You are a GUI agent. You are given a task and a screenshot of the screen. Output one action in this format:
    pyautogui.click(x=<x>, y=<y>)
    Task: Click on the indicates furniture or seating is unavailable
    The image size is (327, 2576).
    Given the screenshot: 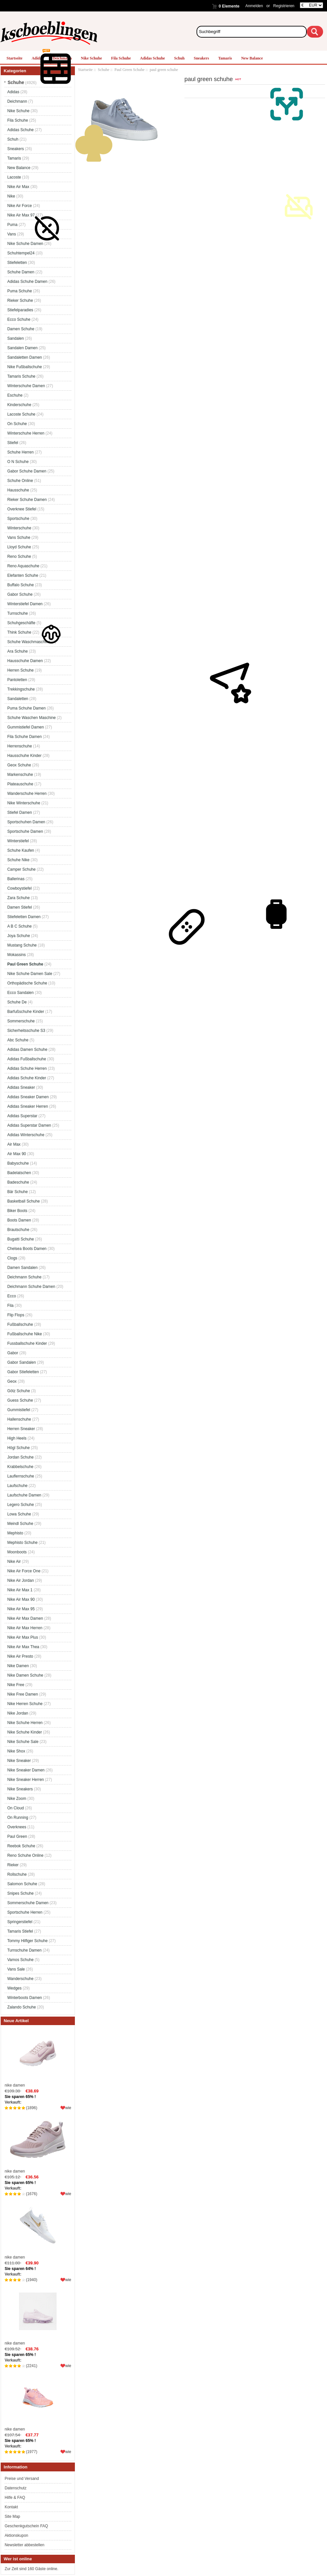 What is the action you would take?
    pyautogui.click(x=299, y=207)
    